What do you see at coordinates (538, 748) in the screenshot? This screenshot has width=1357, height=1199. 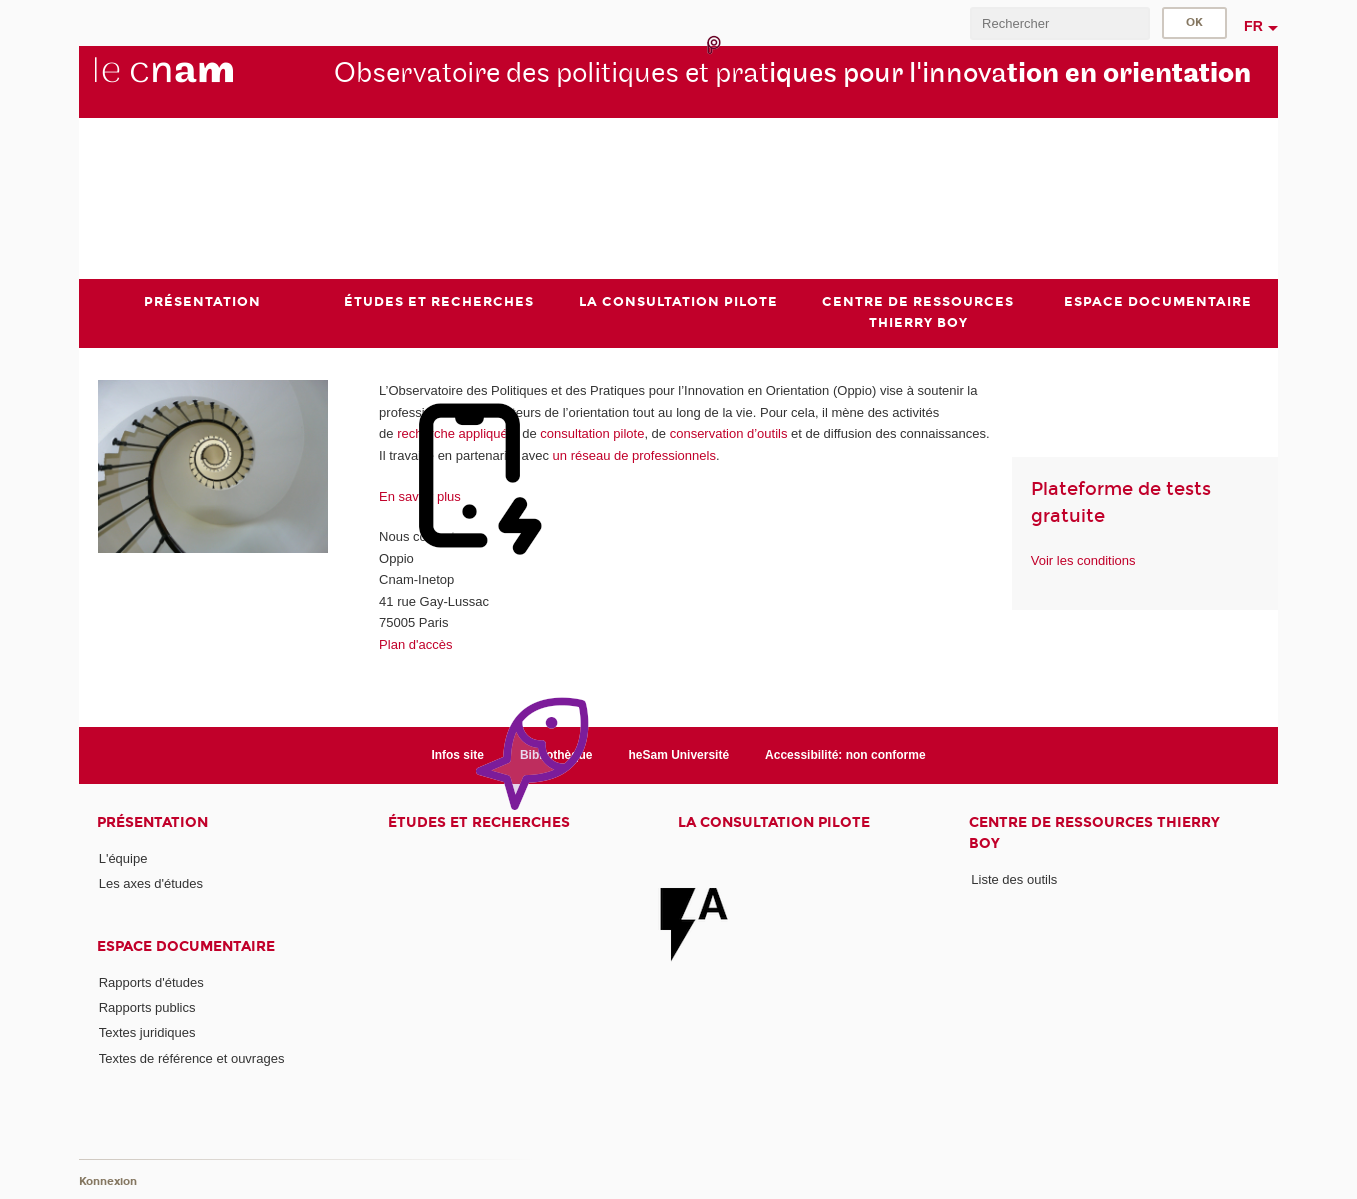 I see `browse seafood or fish-related content` at bounding box center [538, 748].